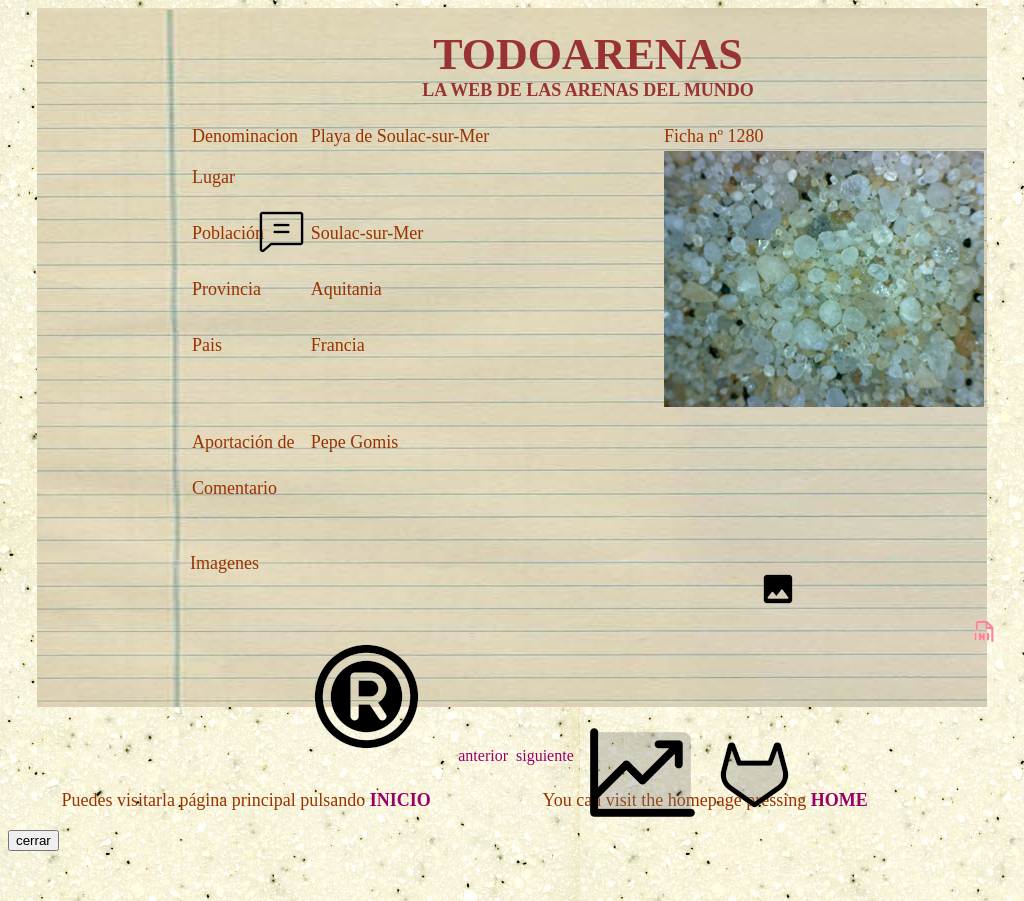 This screenshot has width=1024, height=901. Describe the element at coordinates (778, 589) in the screenshot. I see `insert or add an image` at that location.